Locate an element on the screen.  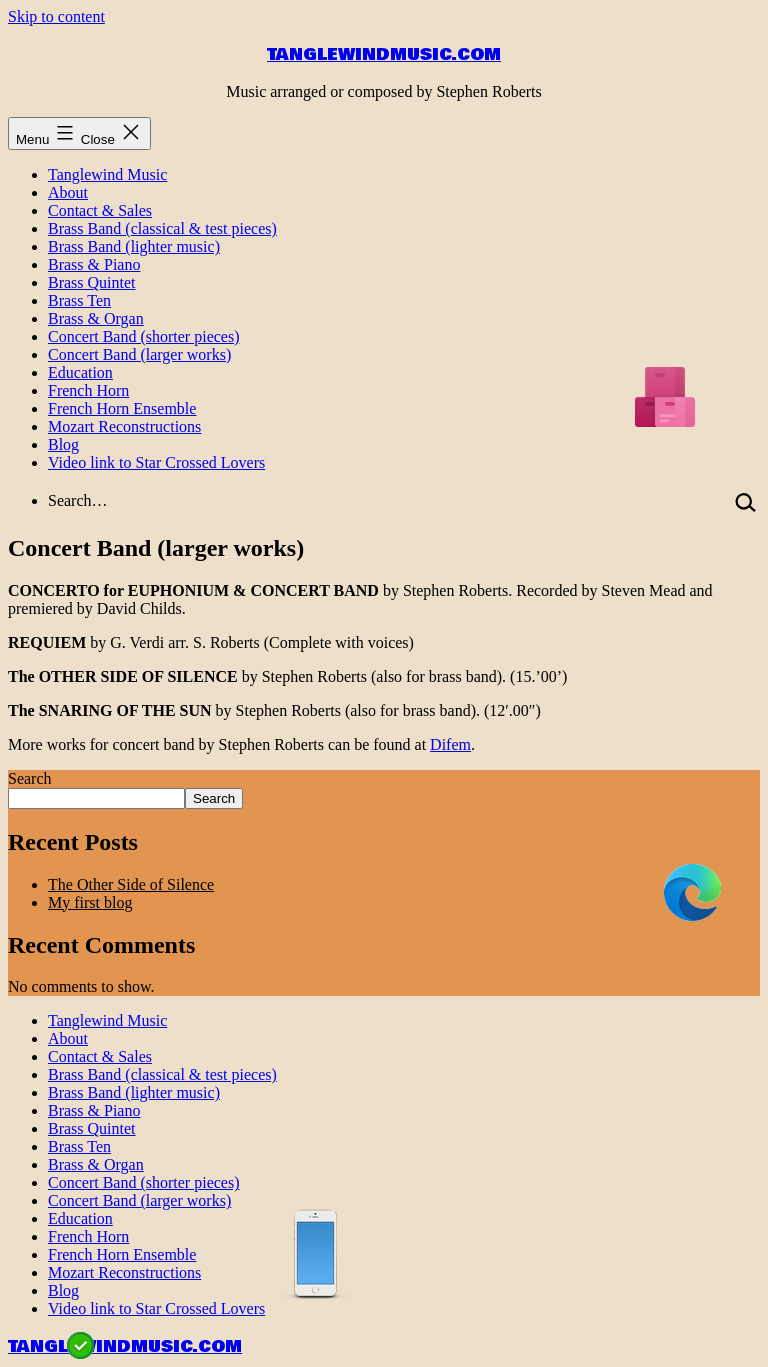
file successfully synced to OneDrive is located at coordinates (80, 1345).